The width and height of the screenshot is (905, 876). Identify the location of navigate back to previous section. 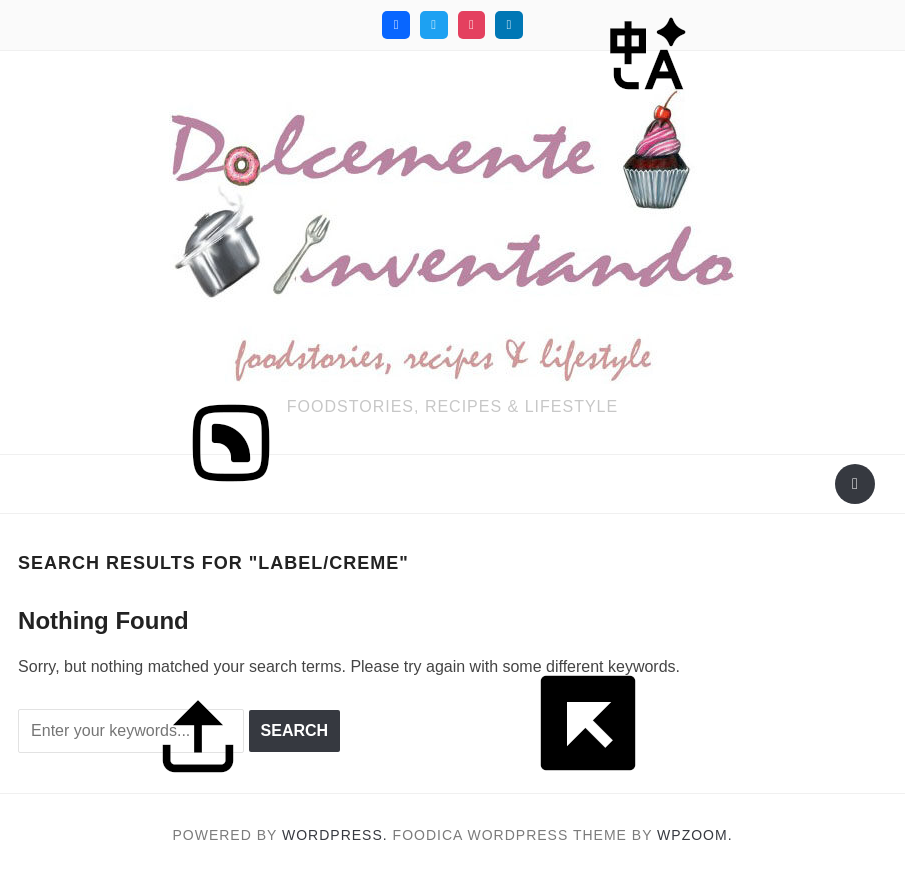
(588, 723).